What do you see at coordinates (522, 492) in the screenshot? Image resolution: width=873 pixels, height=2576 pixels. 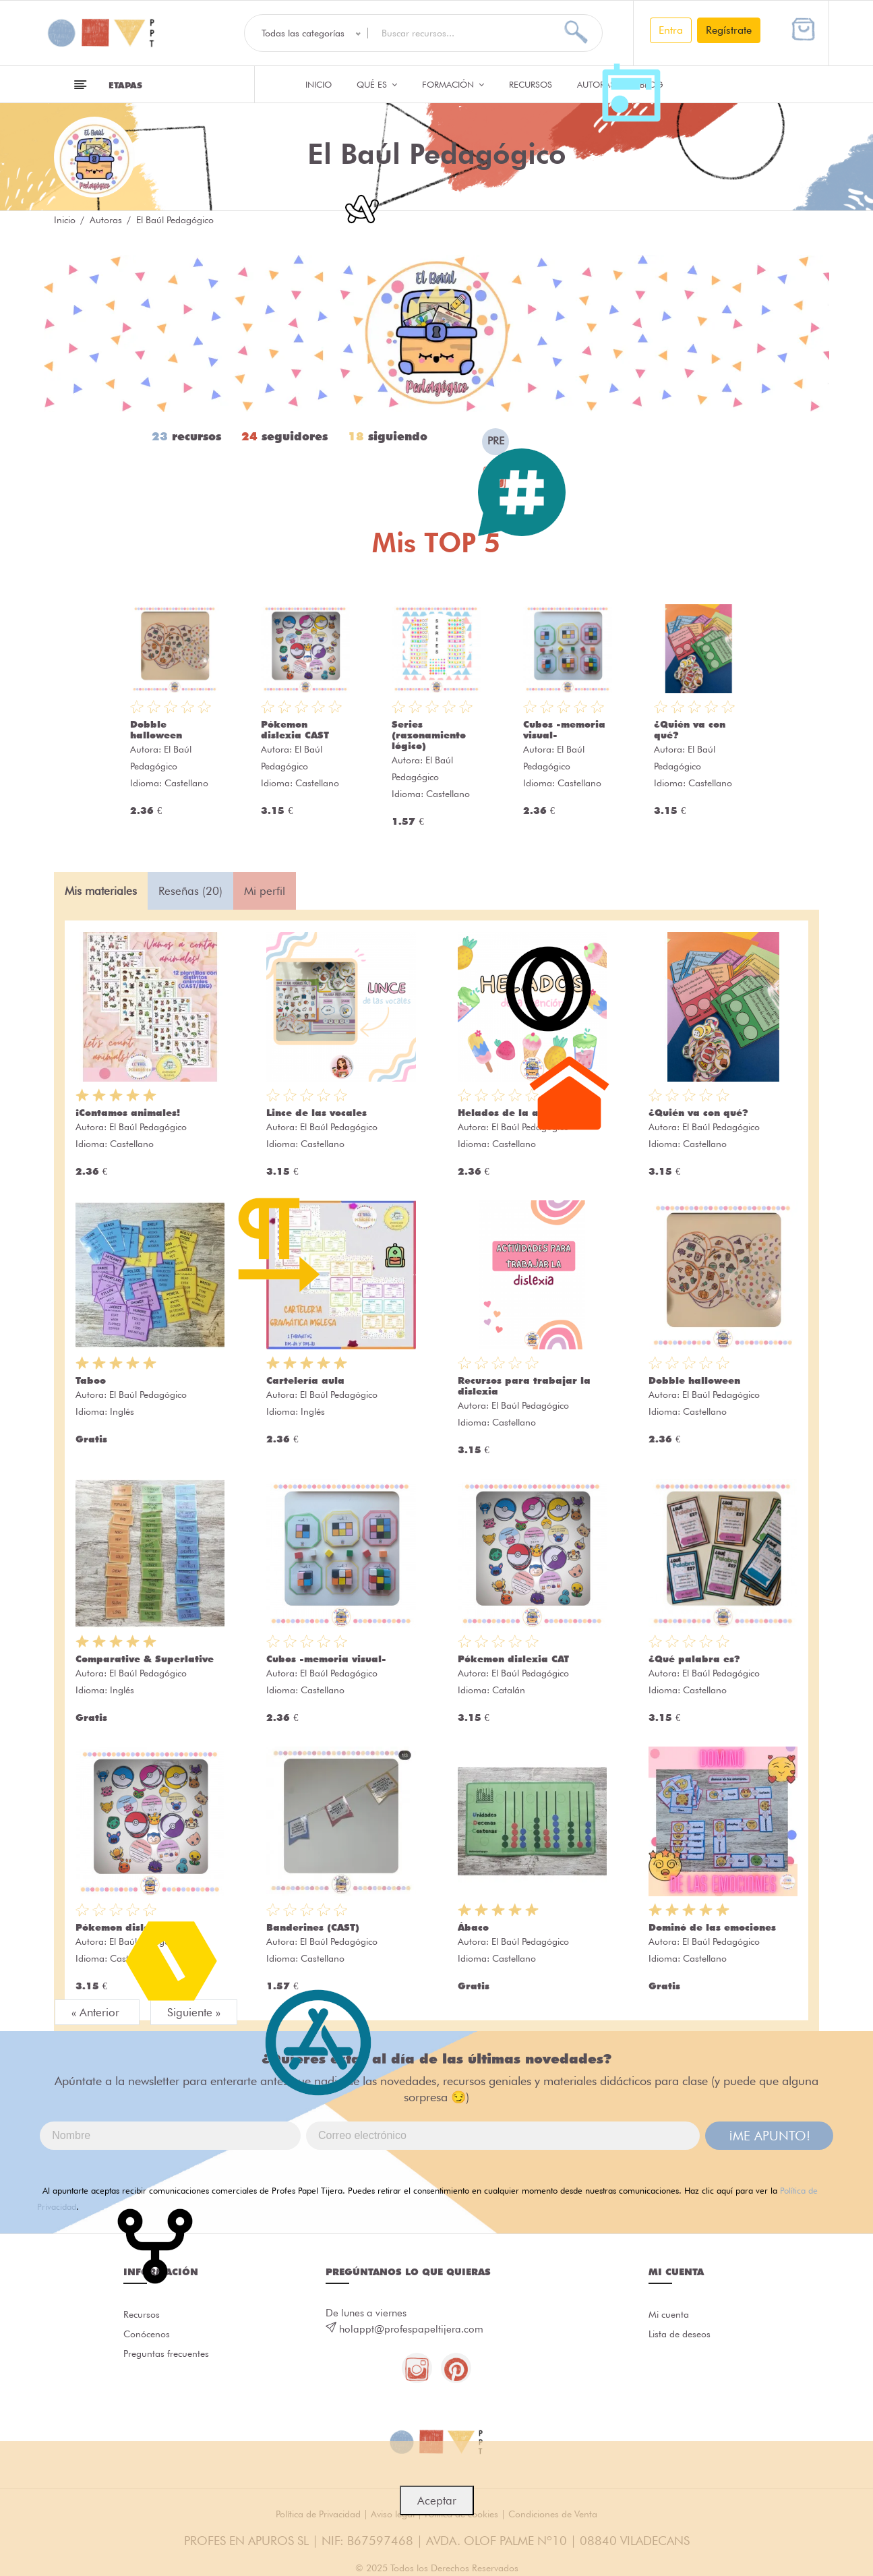 I see `open a chat channel or thread` at bounding box center [522, 492].